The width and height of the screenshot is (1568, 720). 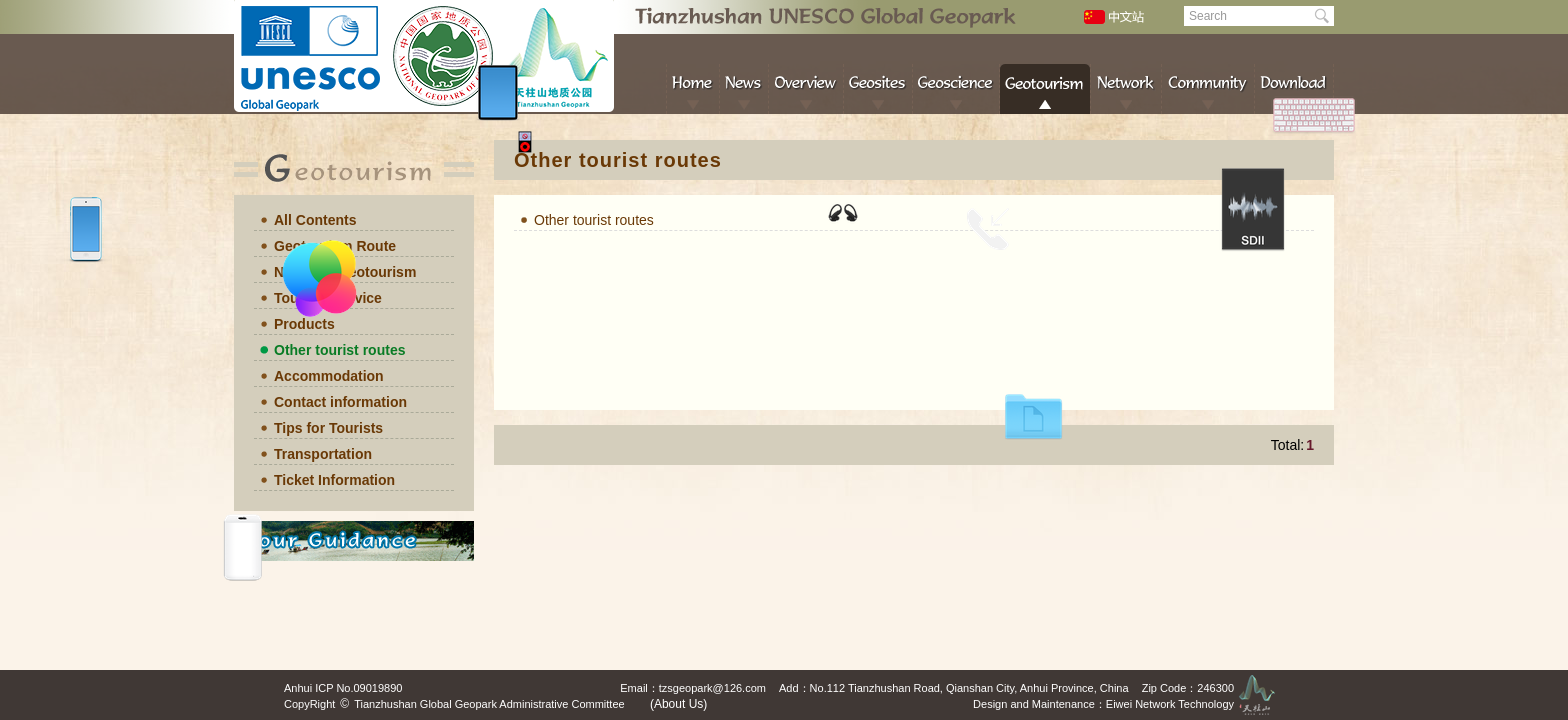 I want to click on connect beats wireless earbuds via bluetooth, so click(x=843, y=214).